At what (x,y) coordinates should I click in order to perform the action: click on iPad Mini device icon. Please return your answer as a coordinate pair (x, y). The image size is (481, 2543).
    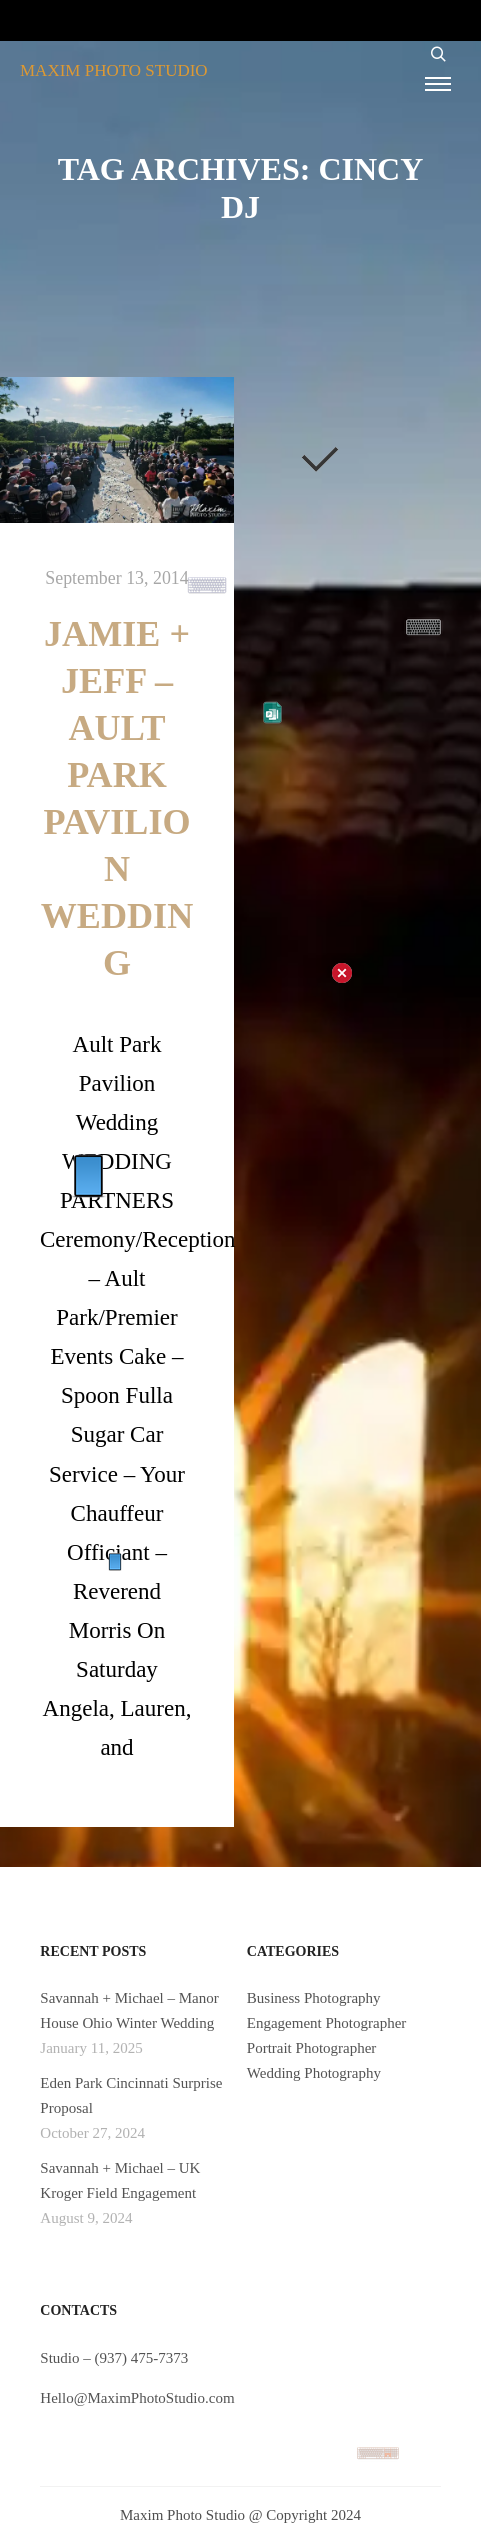
    Looking at the image, I should click on (88, 1171).